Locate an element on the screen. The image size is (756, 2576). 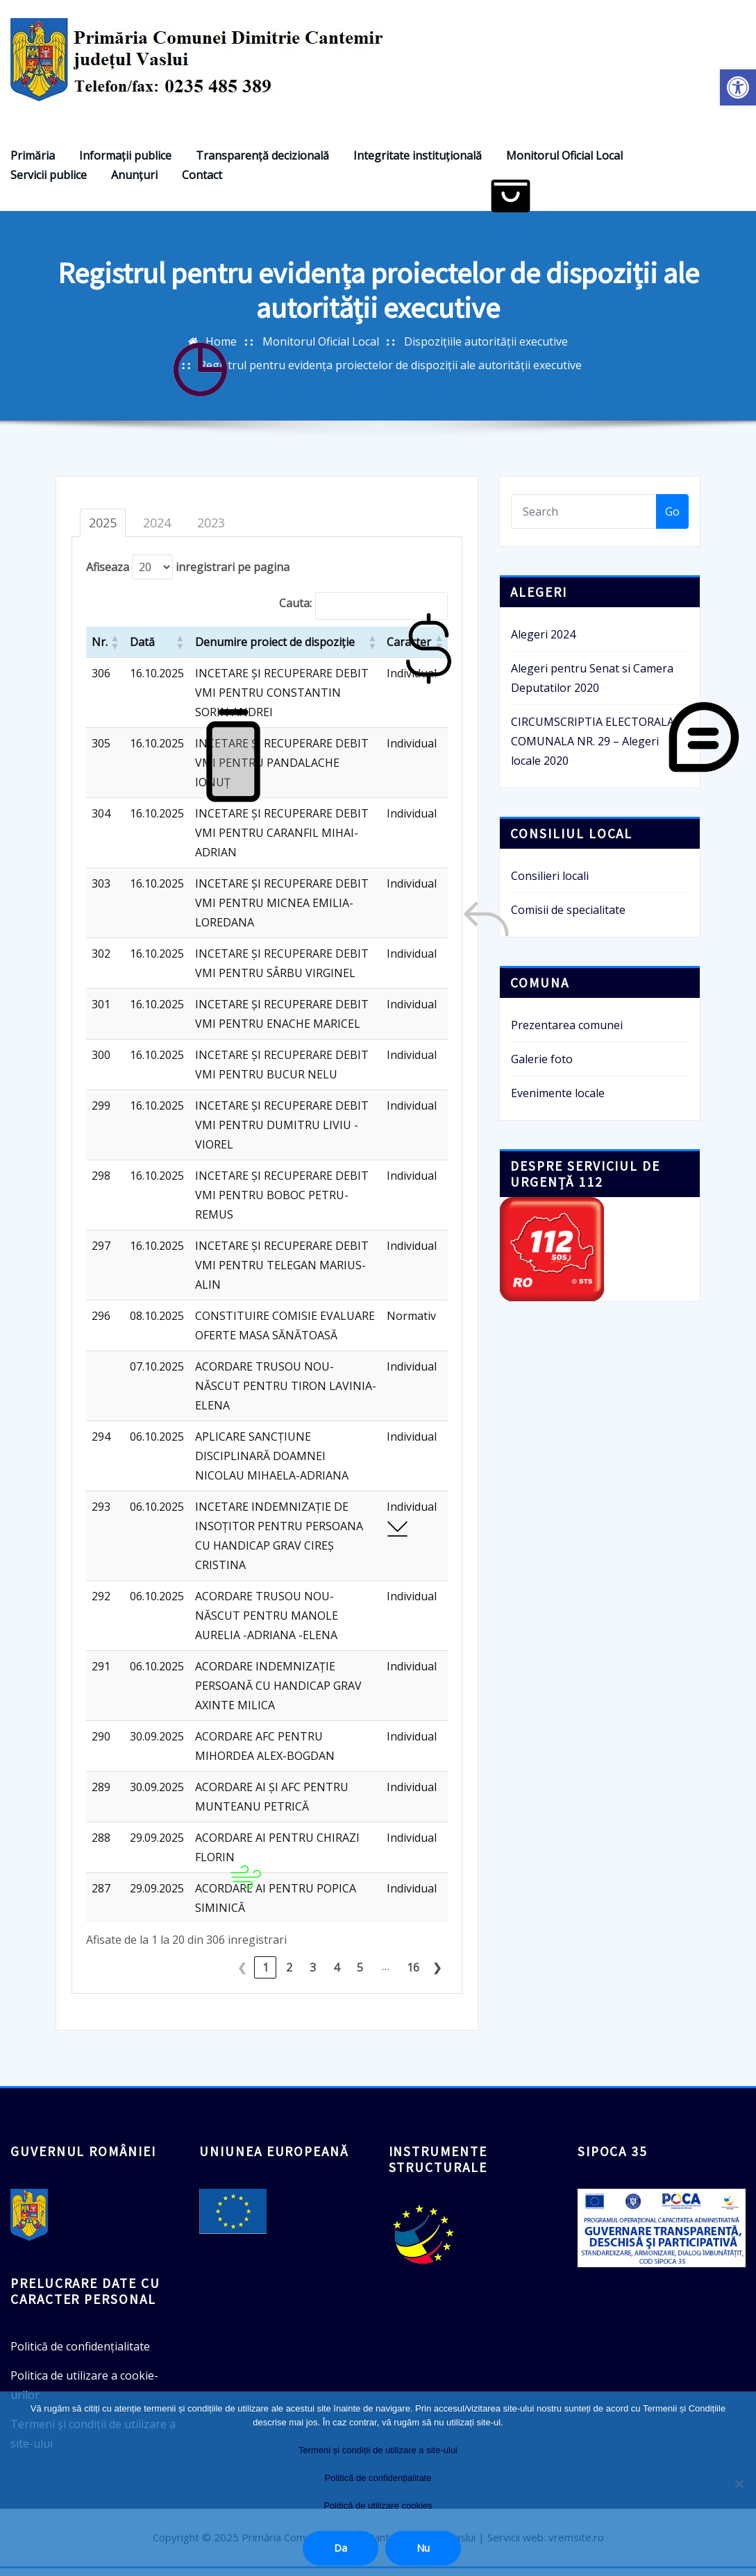
collapse content or section is located at coordinates (397, 1528).